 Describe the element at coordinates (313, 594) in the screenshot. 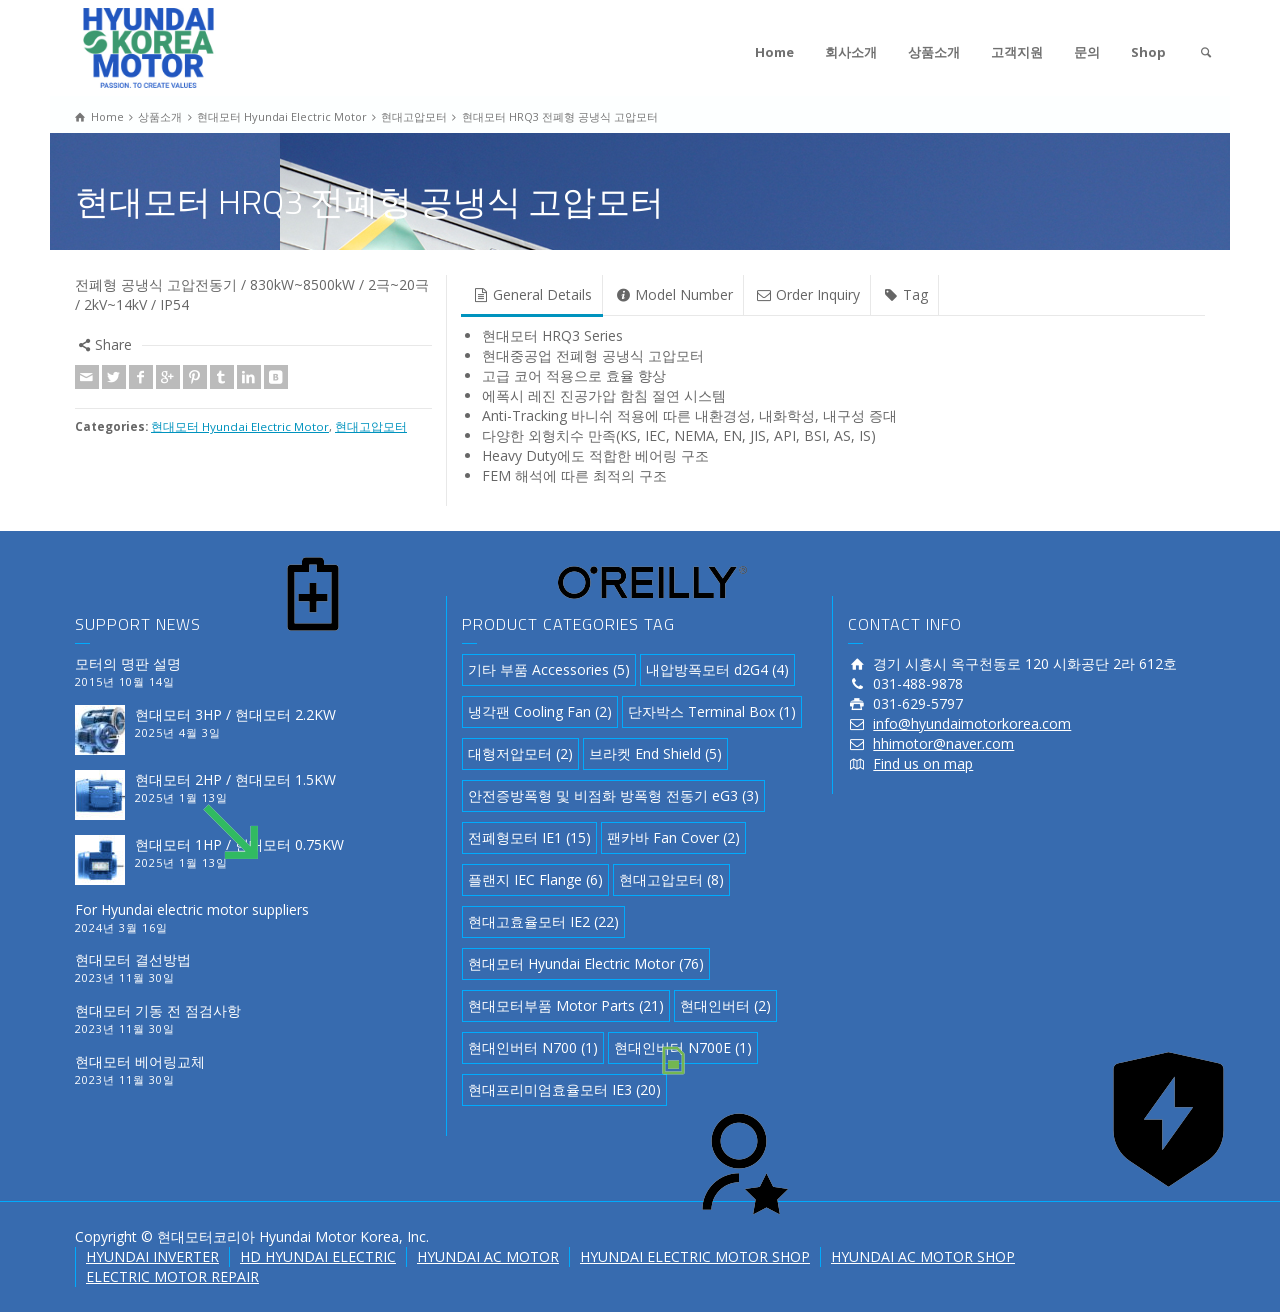

I see `enable battery saver mode` at that location.